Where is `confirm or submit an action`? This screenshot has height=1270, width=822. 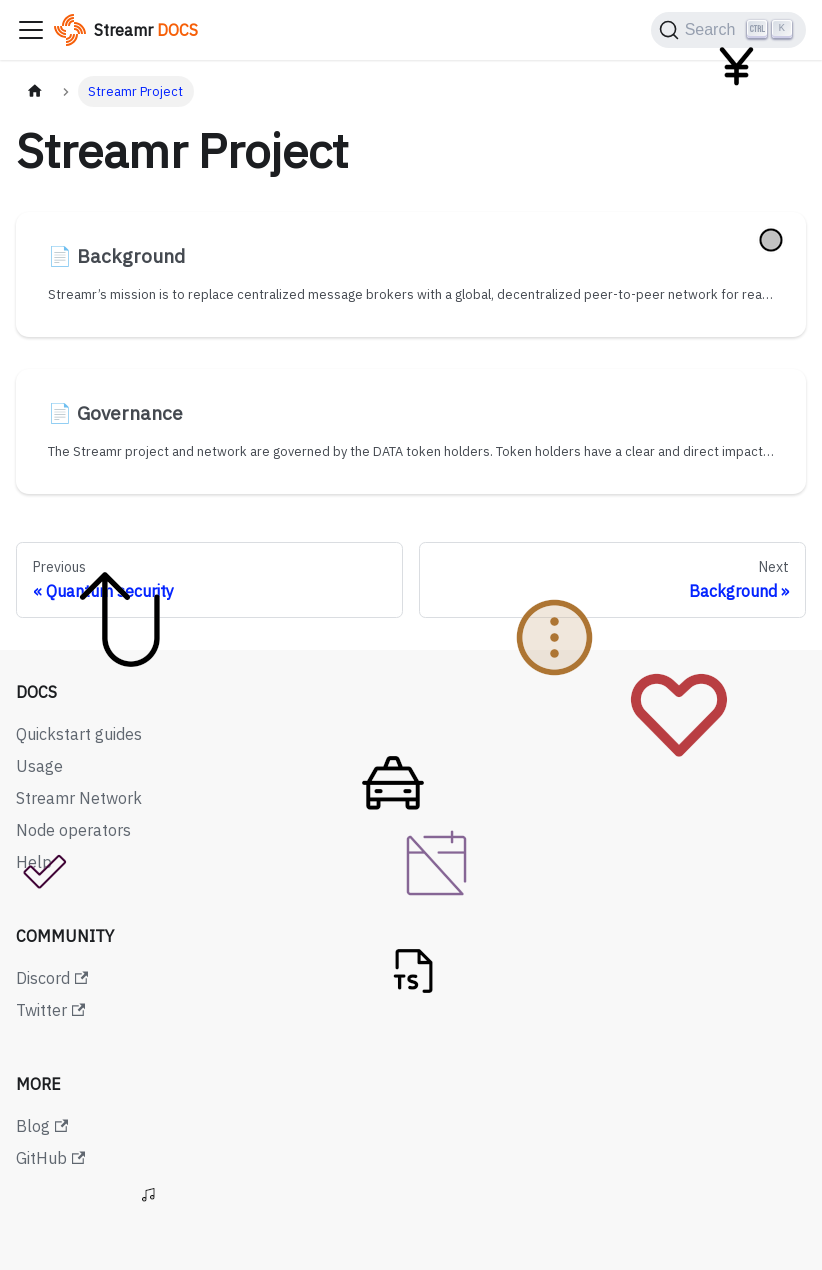
confirm or submit an action is located at coordinates (44, 871).